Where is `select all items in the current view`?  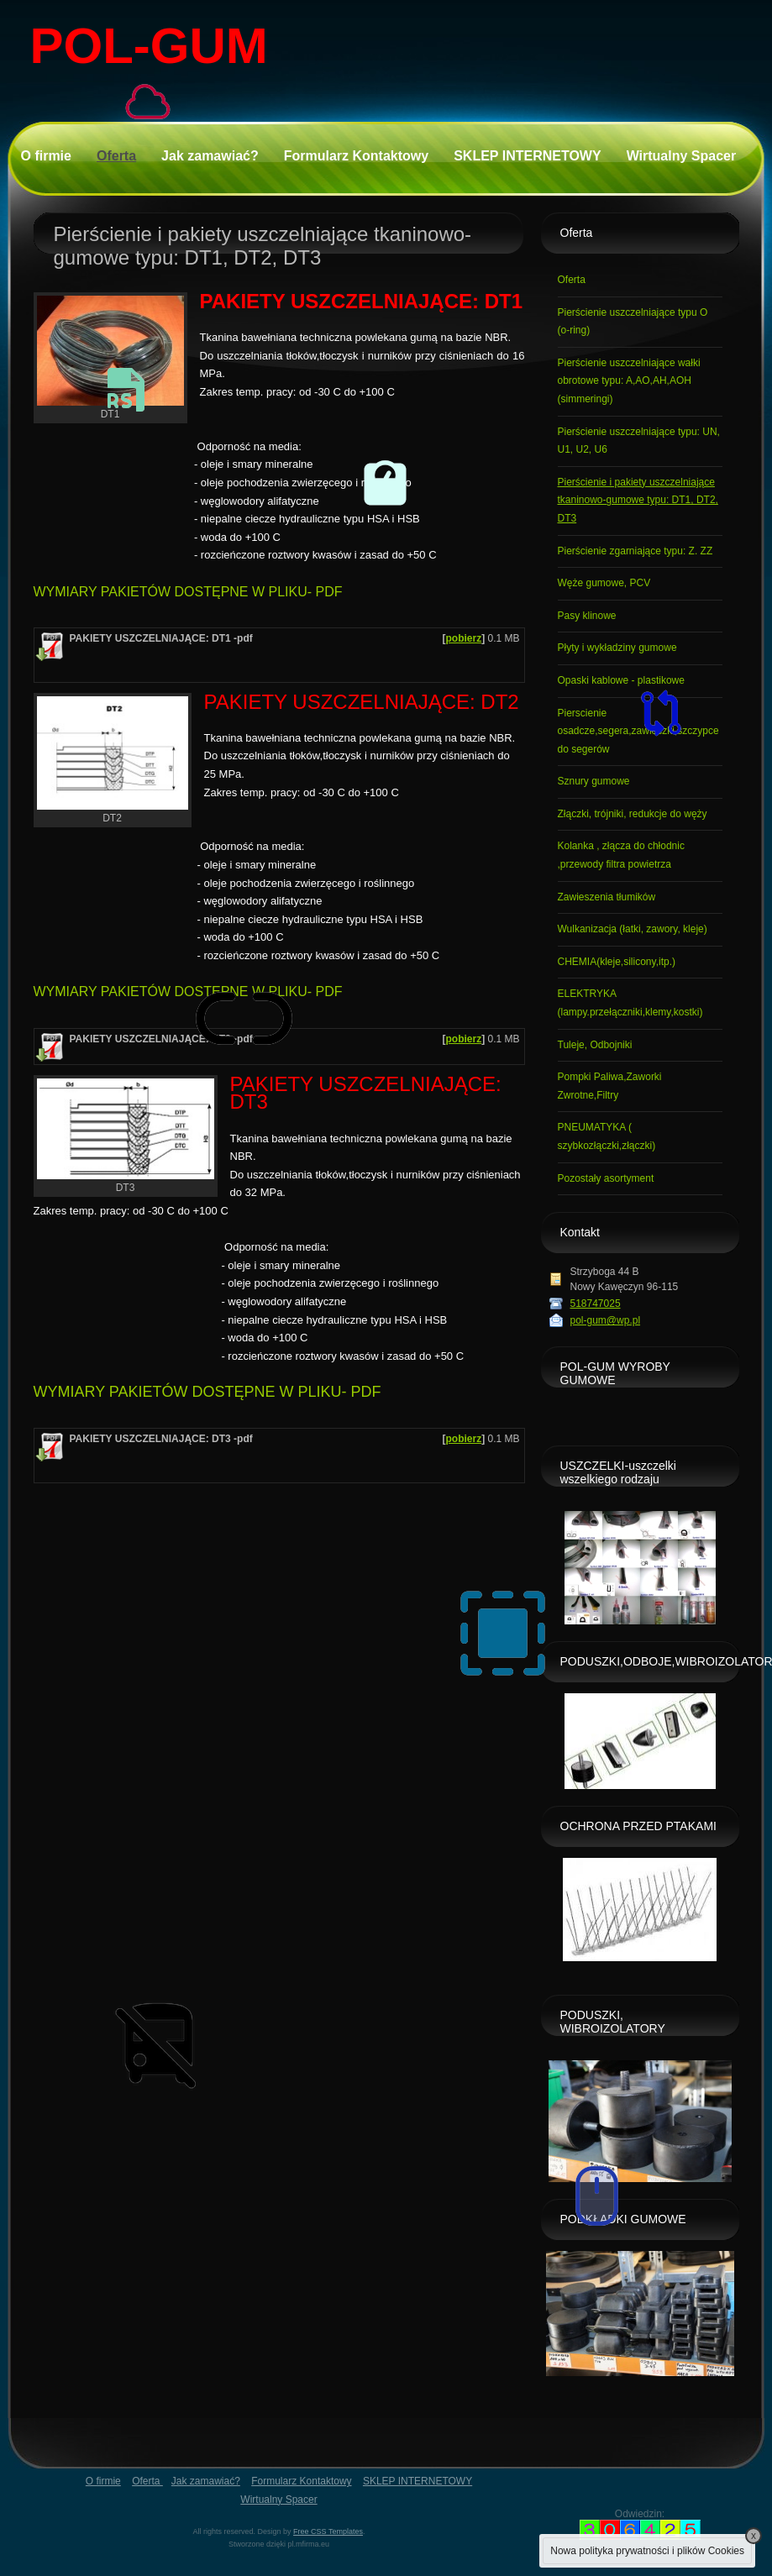 select all items in the current view is located at coordinates (502, 1633).